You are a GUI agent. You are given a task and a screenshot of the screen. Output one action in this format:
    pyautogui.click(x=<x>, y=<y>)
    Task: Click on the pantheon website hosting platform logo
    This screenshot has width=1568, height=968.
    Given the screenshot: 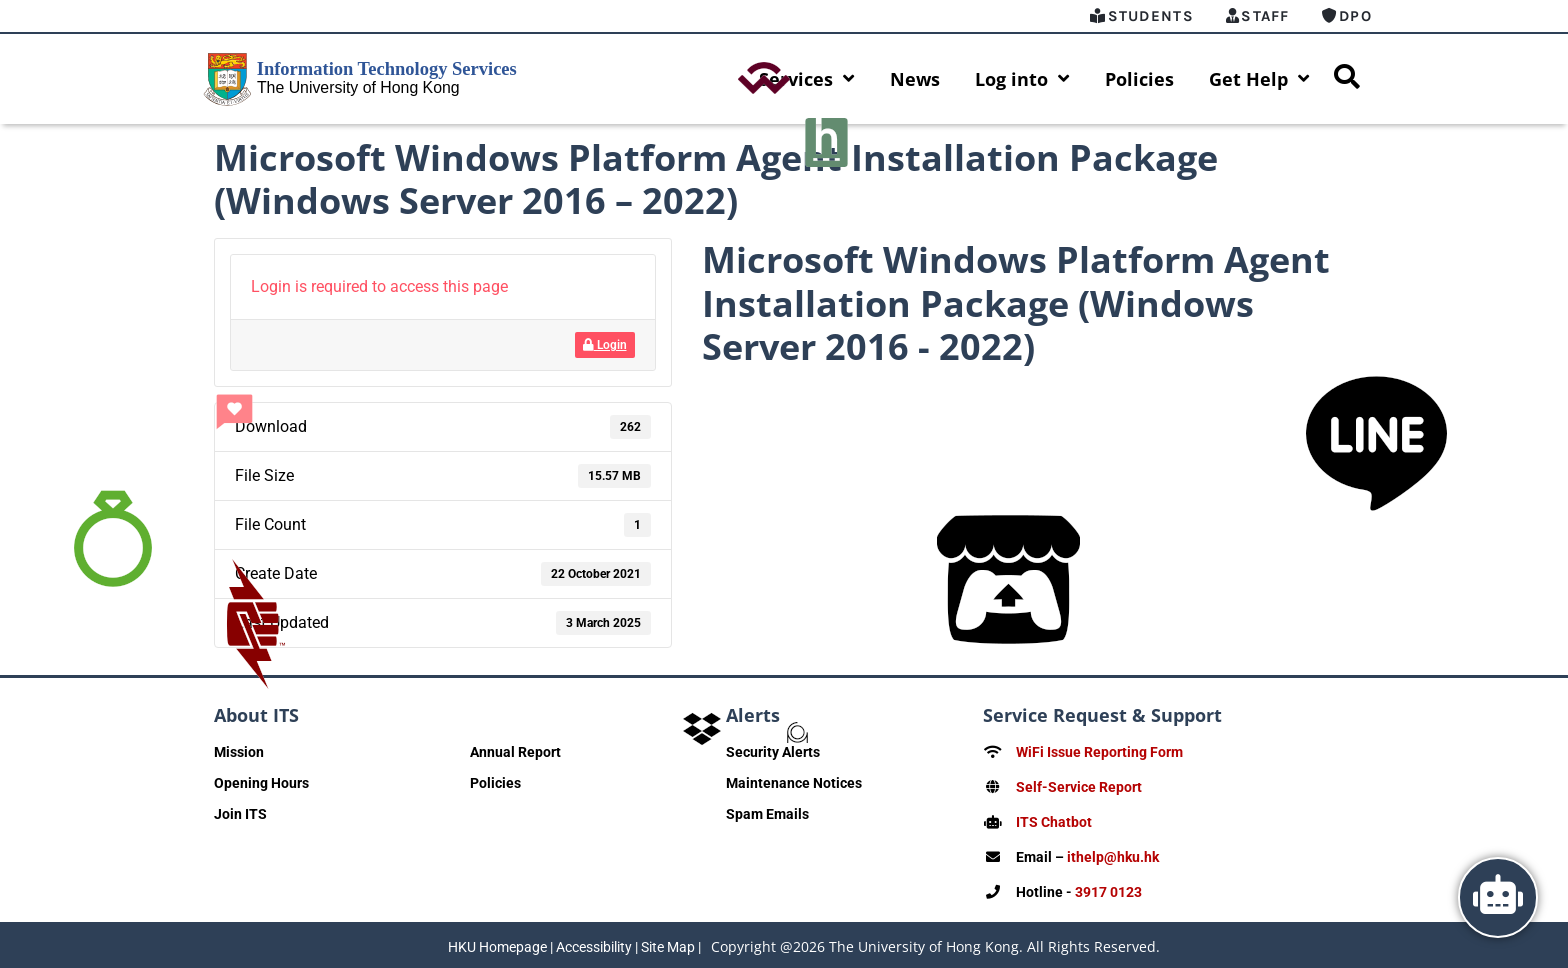 What is the action you would take?
    pyautogui.click(x=256, y=624)
    